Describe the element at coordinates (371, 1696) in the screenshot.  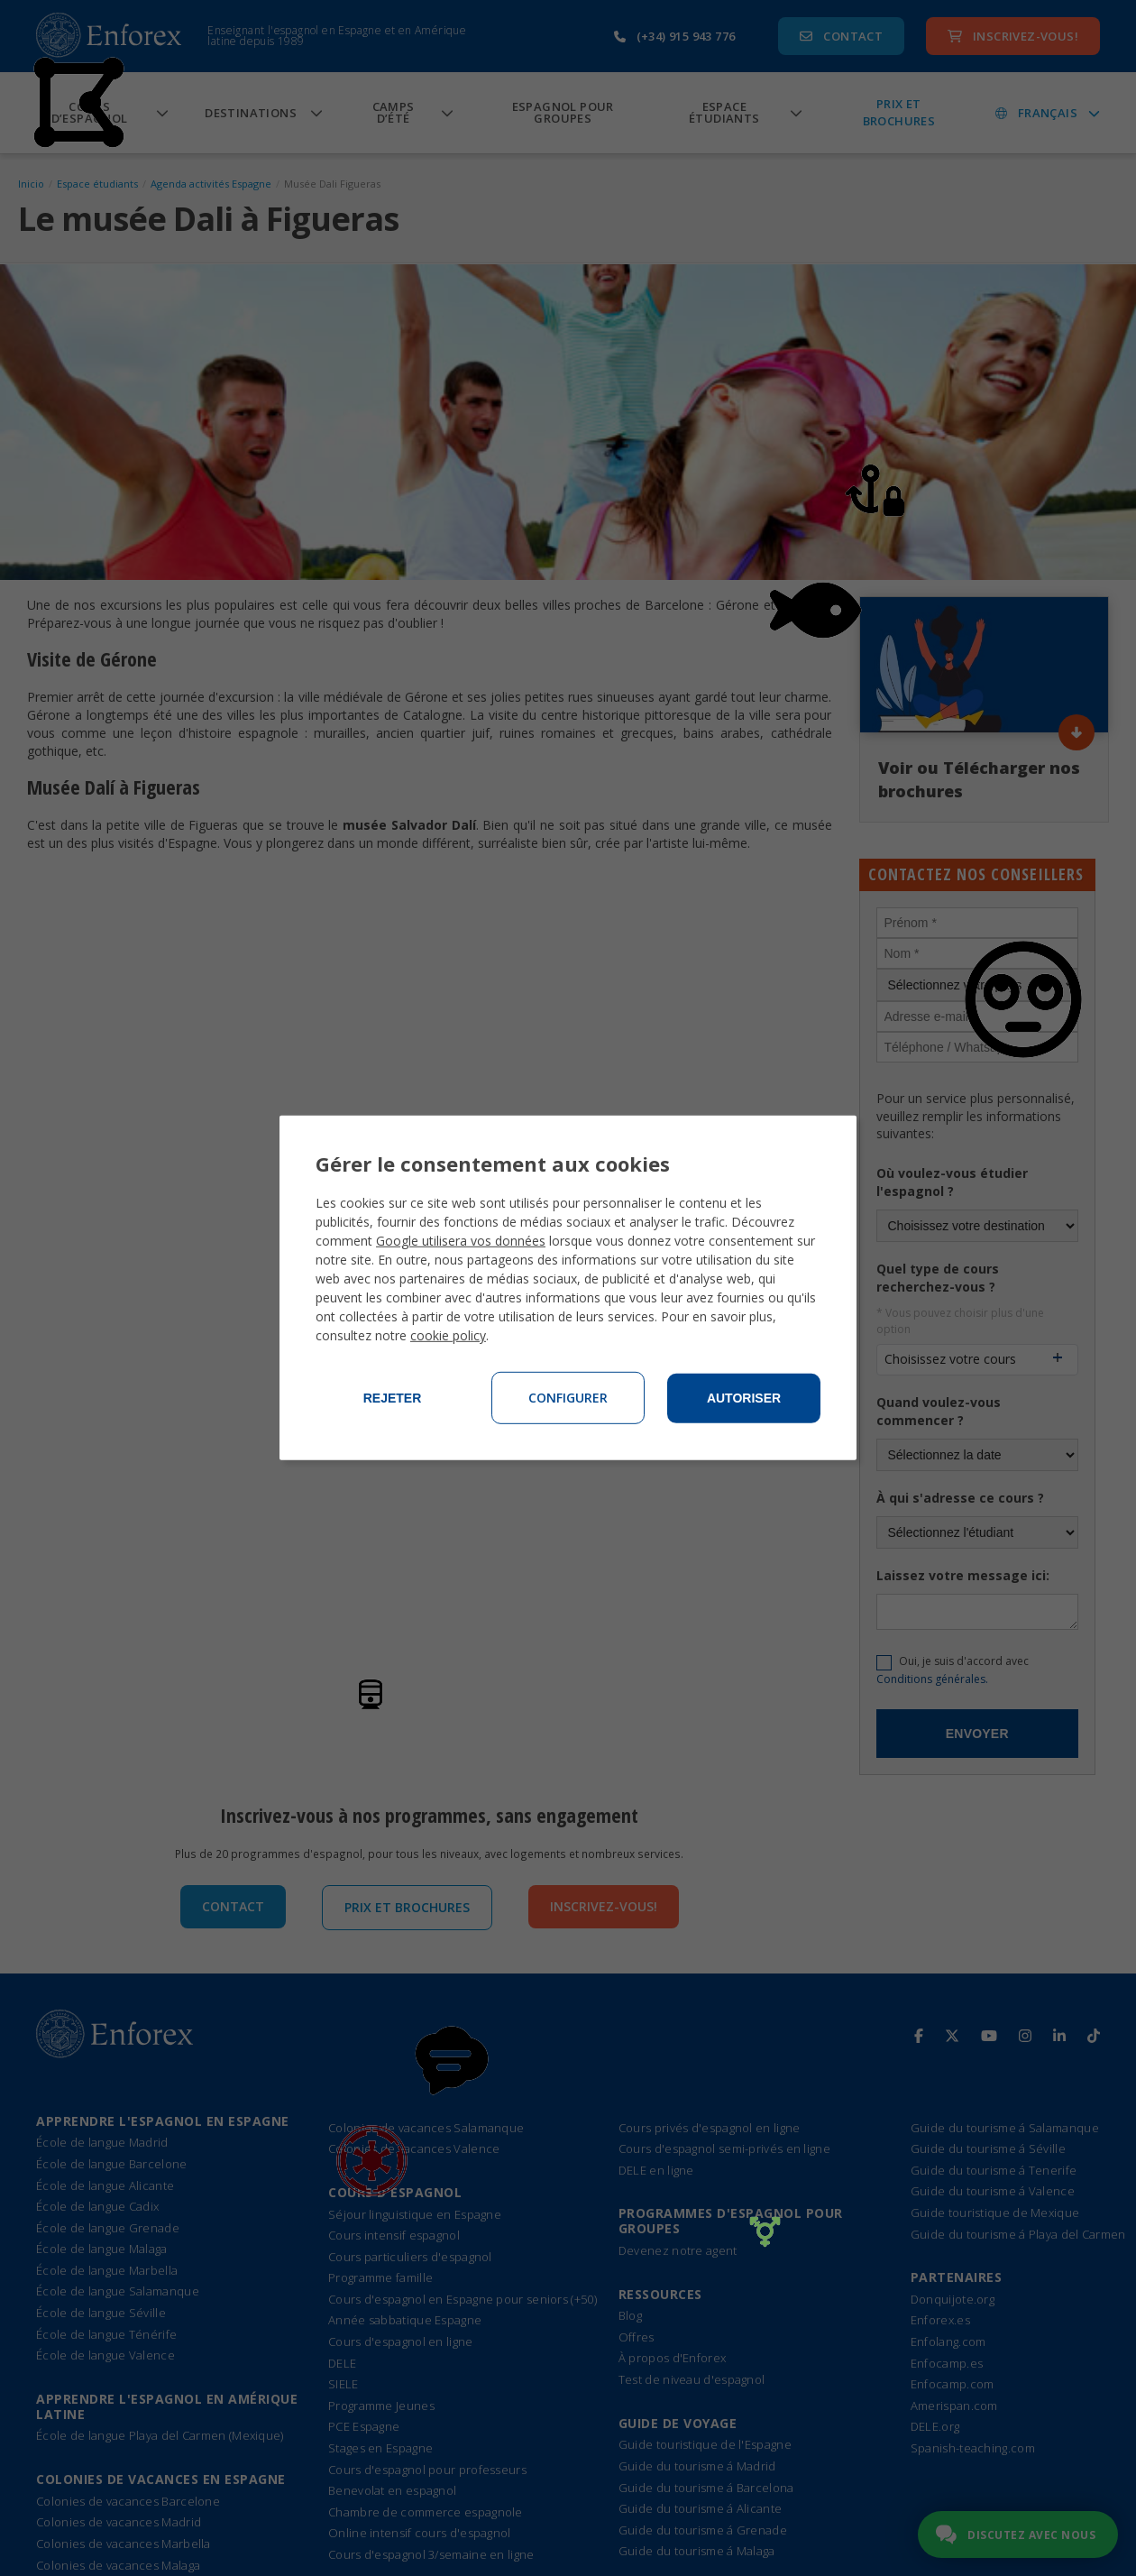
I see `get directions to a railway or train station` at that location.